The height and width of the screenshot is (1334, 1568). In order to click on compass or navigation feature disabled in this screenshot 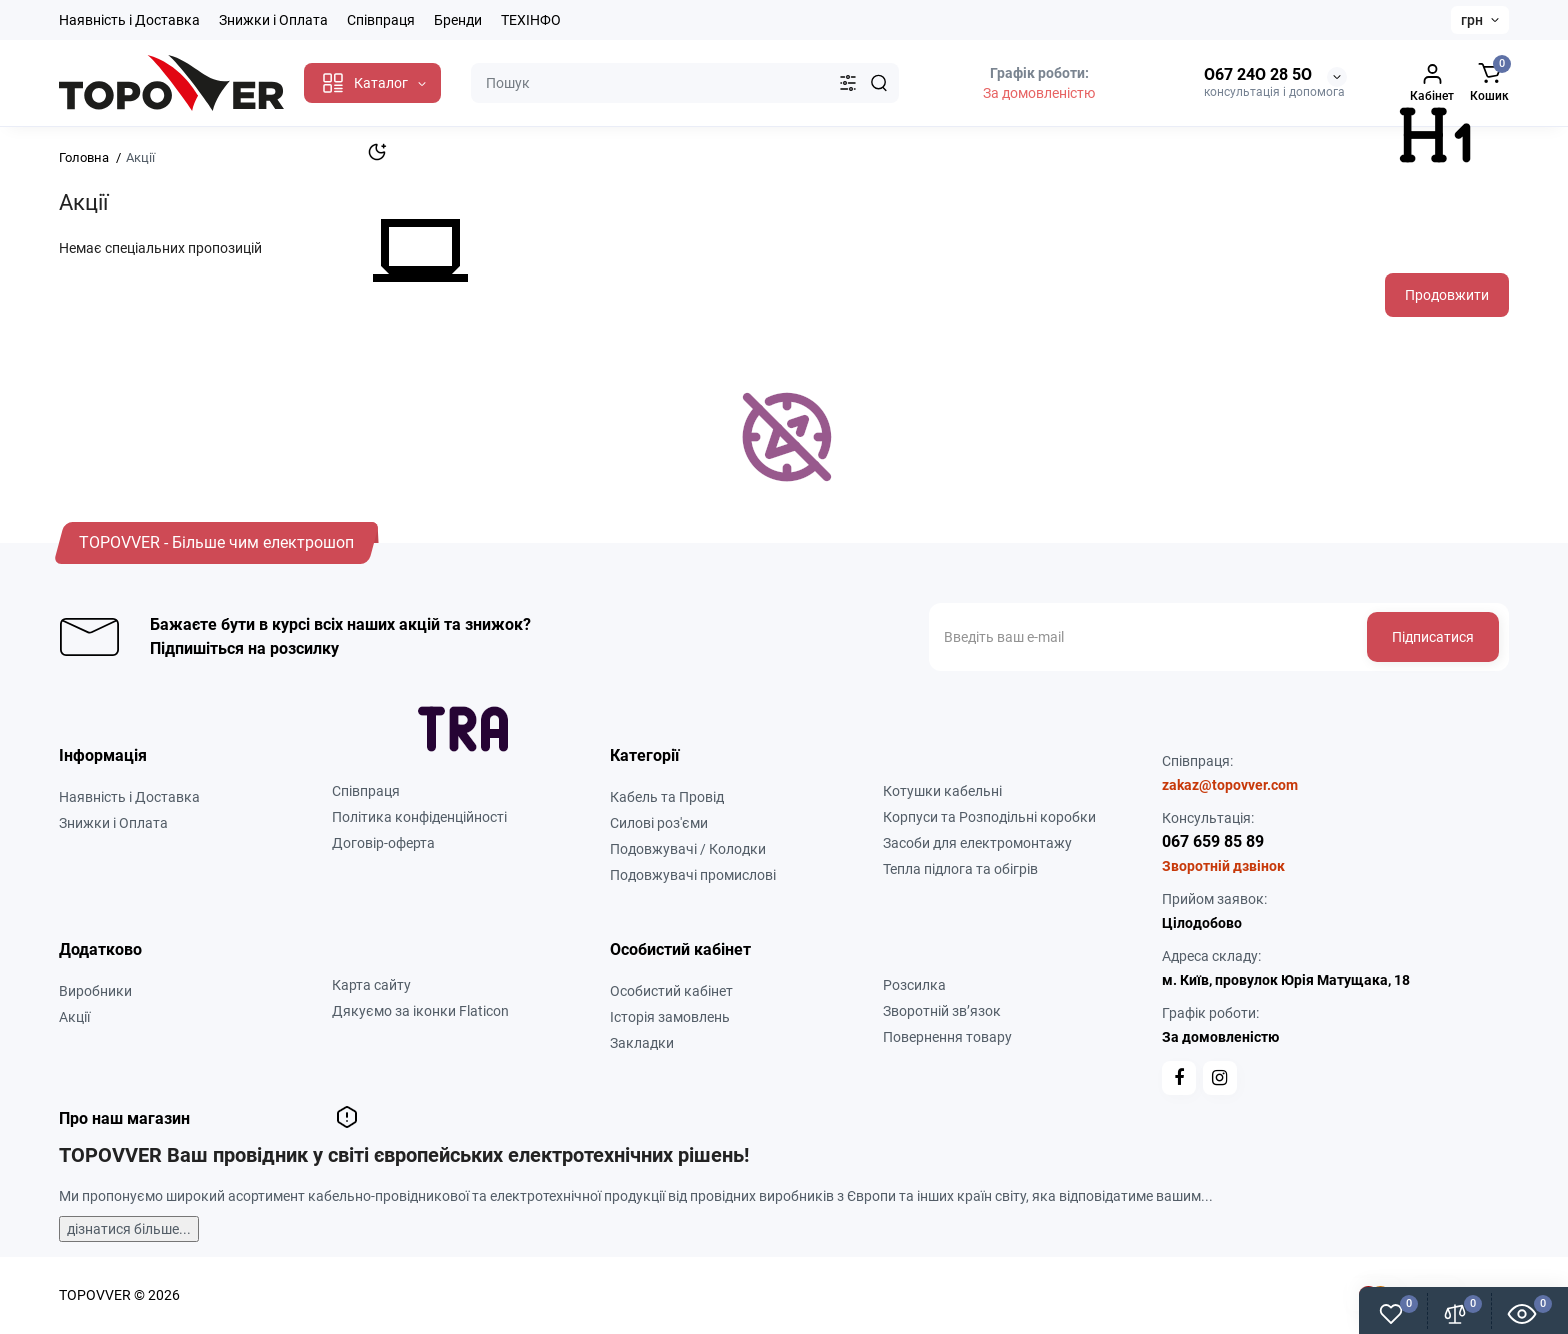, I will do `click(787, 437)`.